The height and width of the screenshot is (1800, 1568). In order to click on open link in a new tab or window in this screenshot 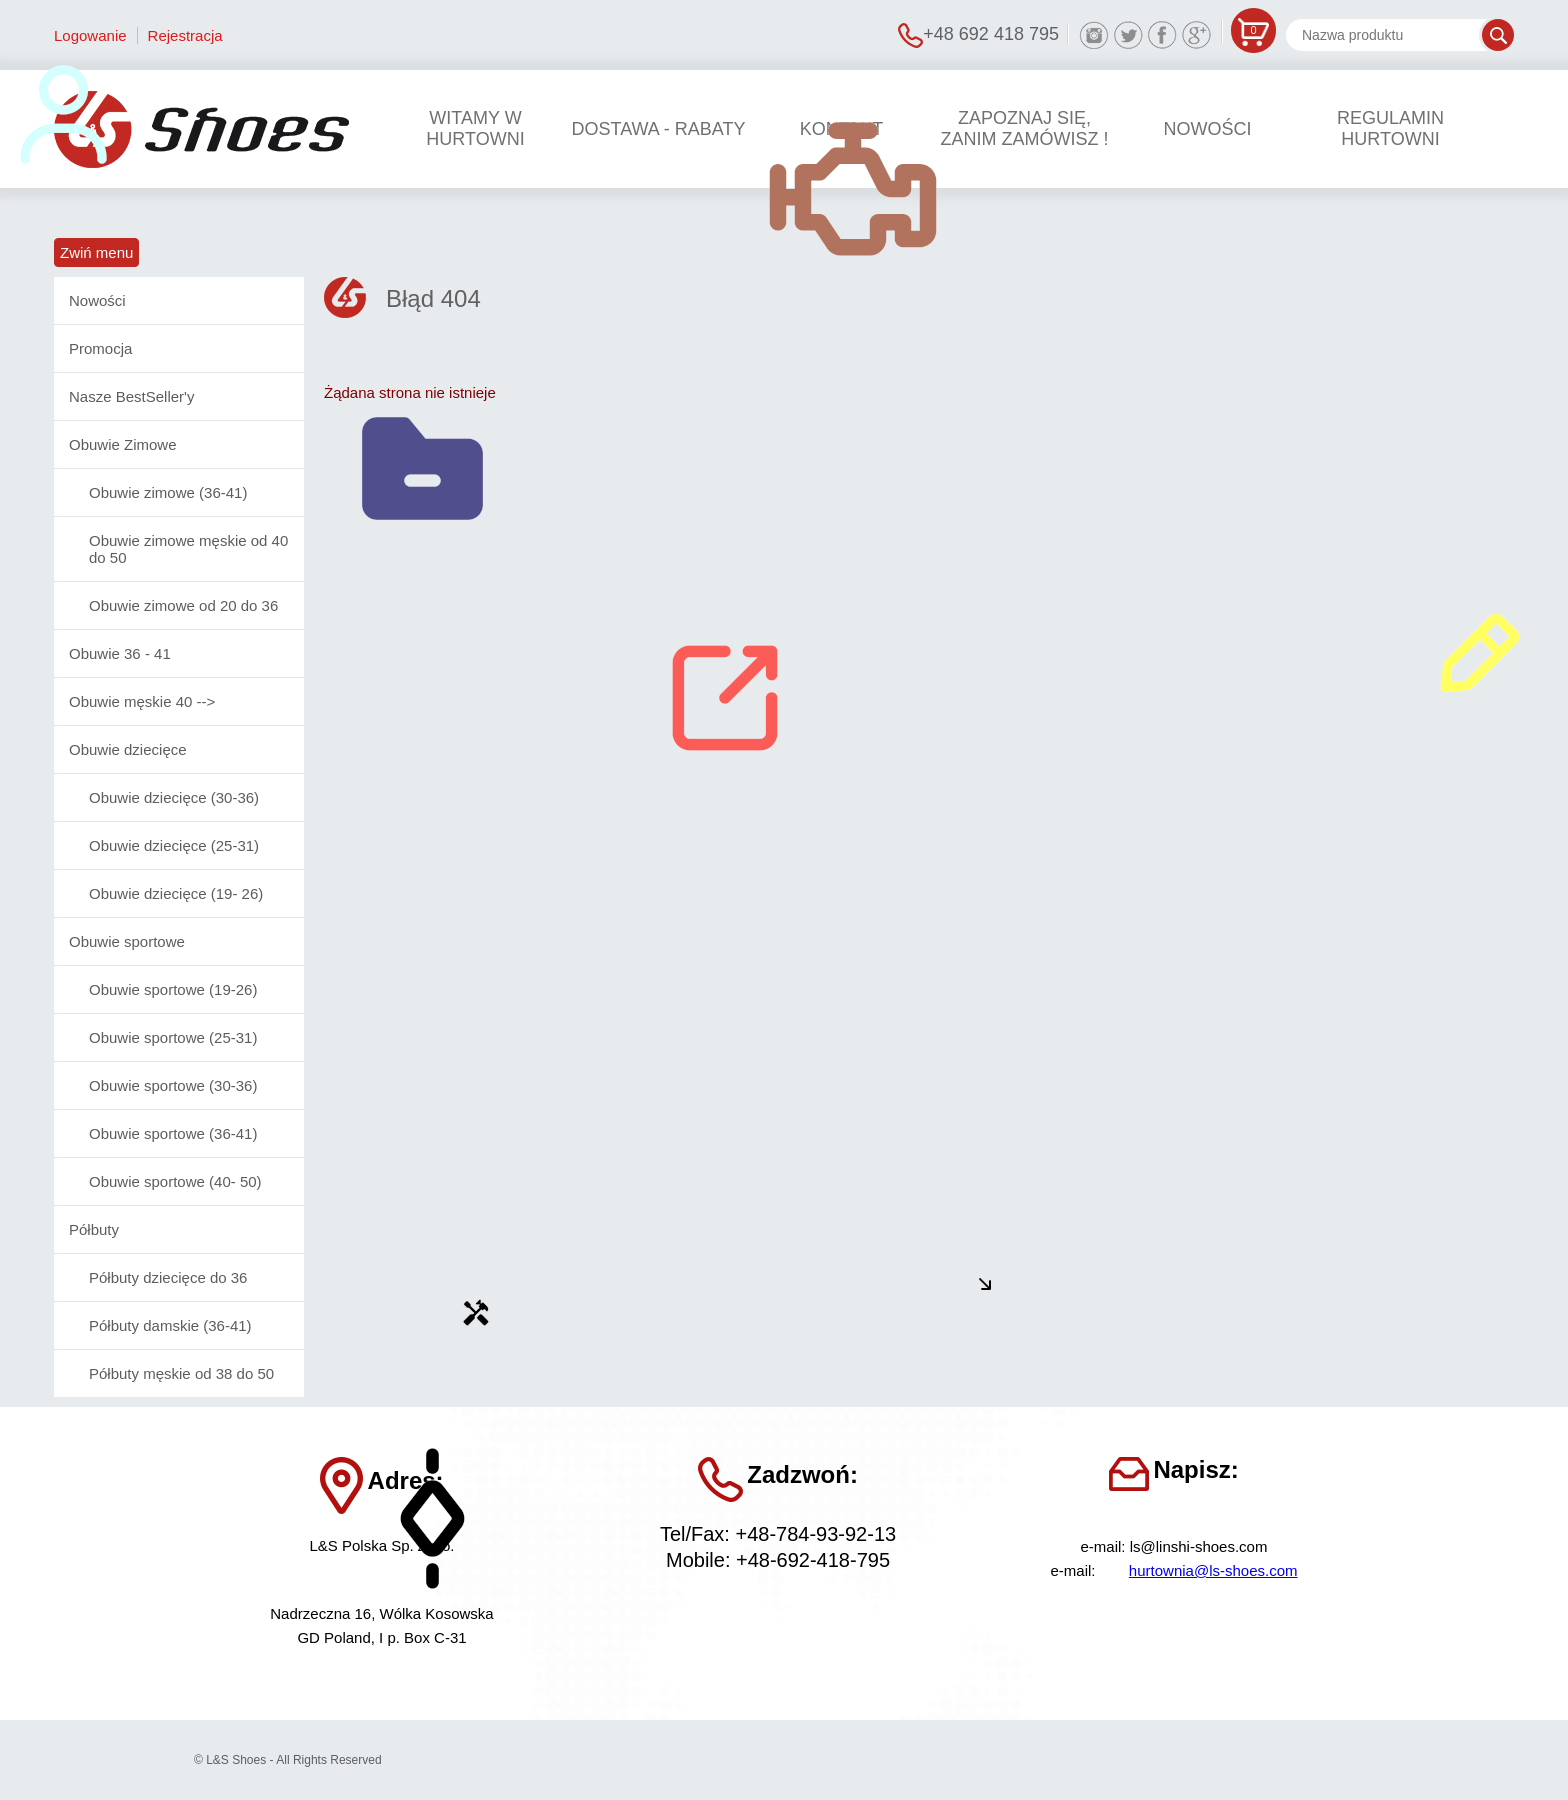, I will do `click(725, 698)`.